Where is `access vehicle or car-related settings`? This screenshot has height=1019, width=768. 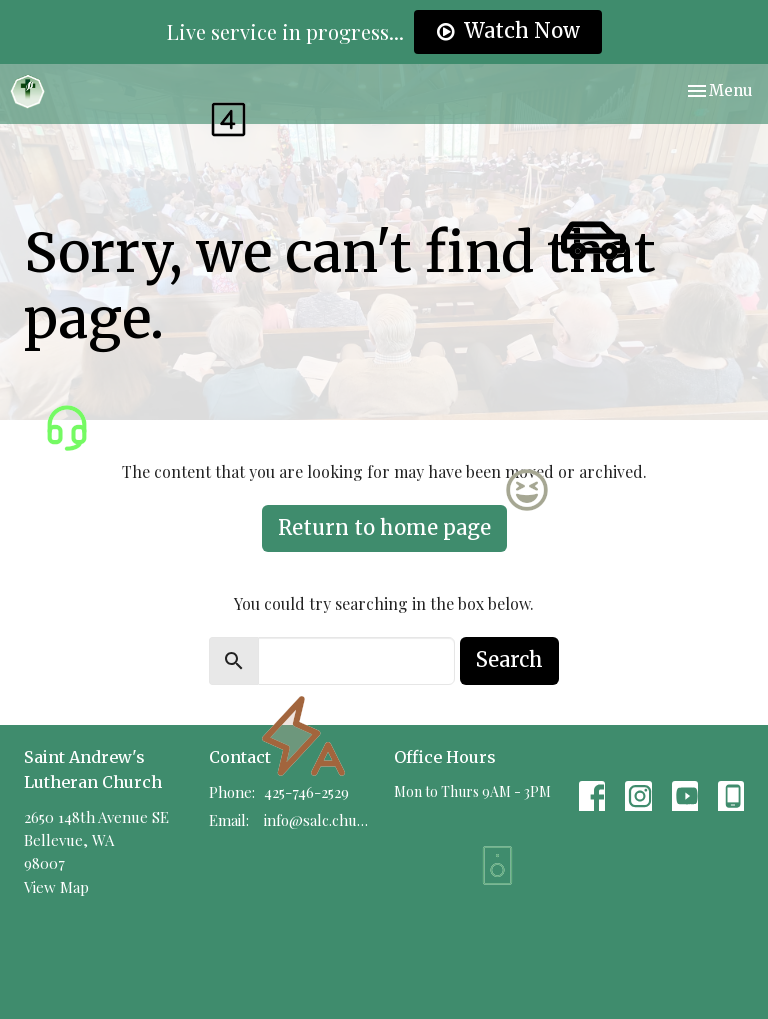
access vehicle or car-related settings is located at coordinates (593, 238).